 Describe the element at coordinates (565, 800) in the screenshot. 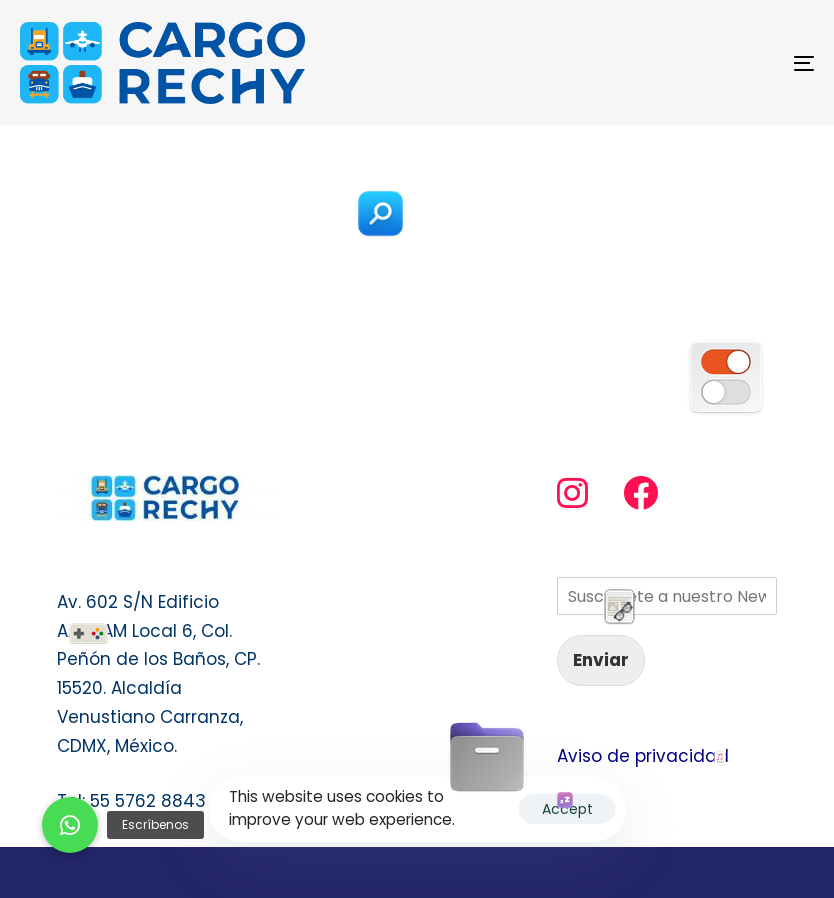

I see `put your mac into hibernate or sleep mode` at that location.